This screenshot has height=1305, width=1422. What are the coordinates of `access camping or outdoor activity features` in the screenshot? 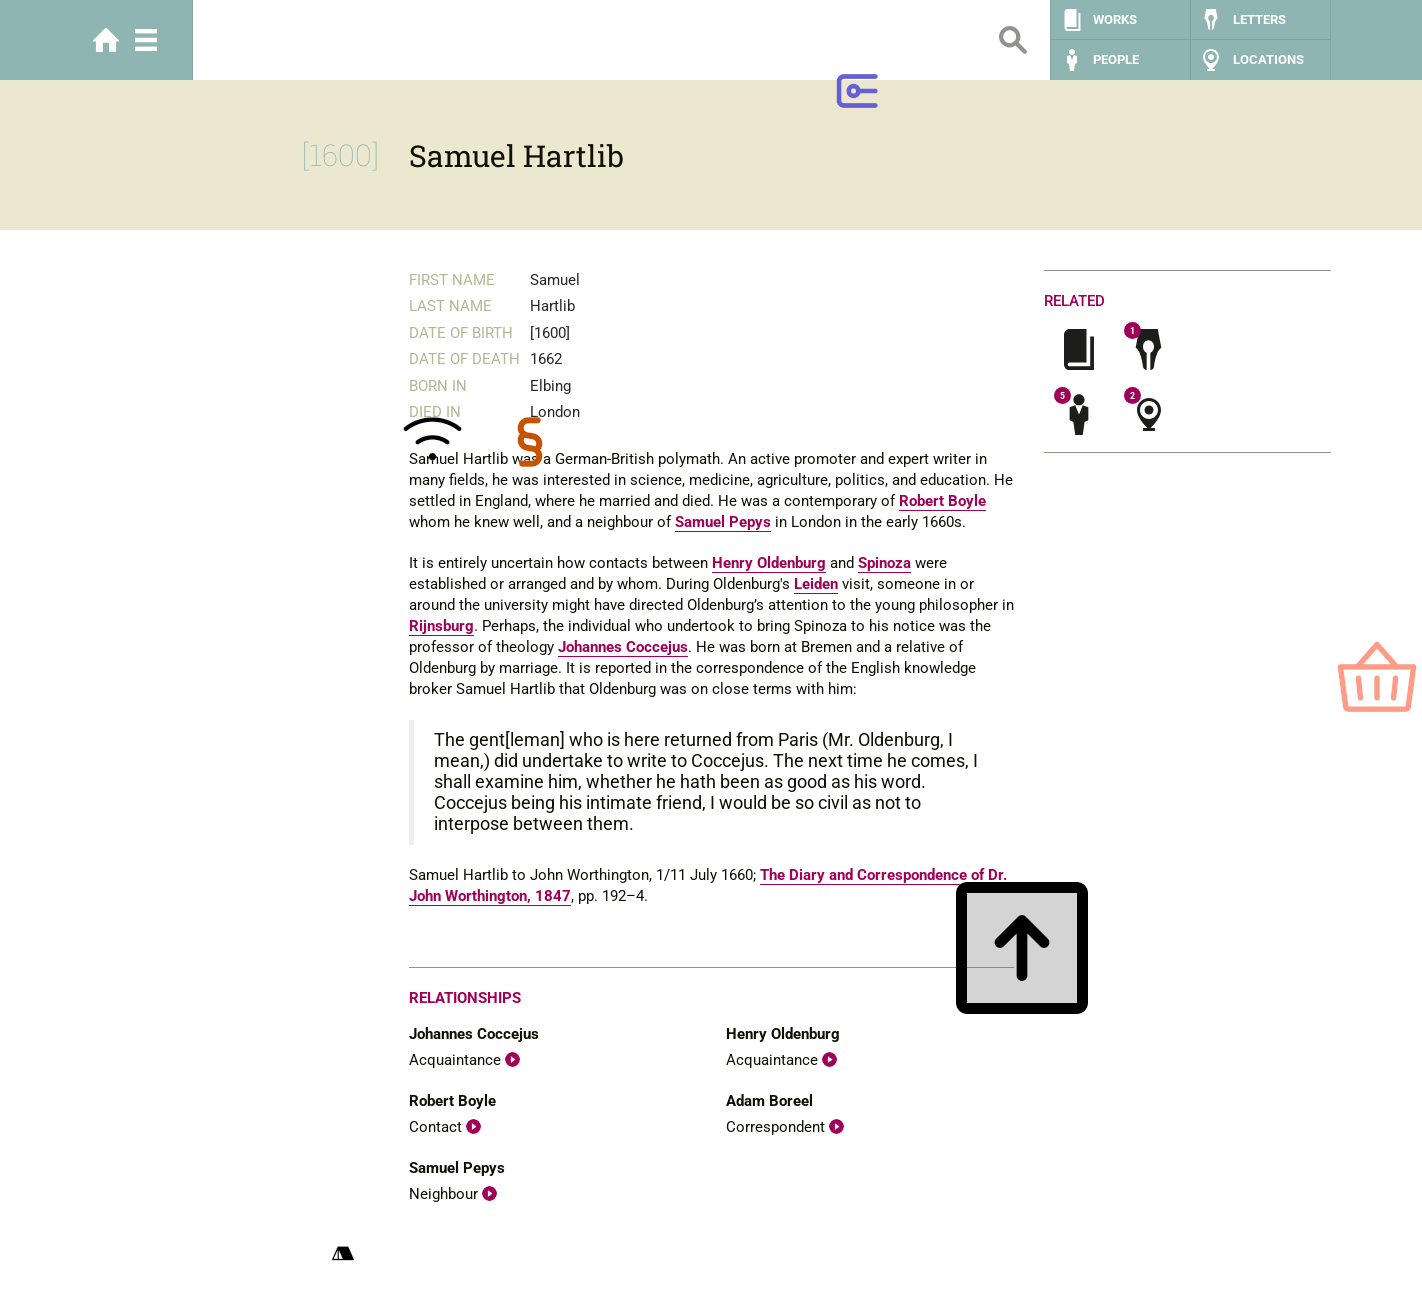 It's located at (343, 1254).